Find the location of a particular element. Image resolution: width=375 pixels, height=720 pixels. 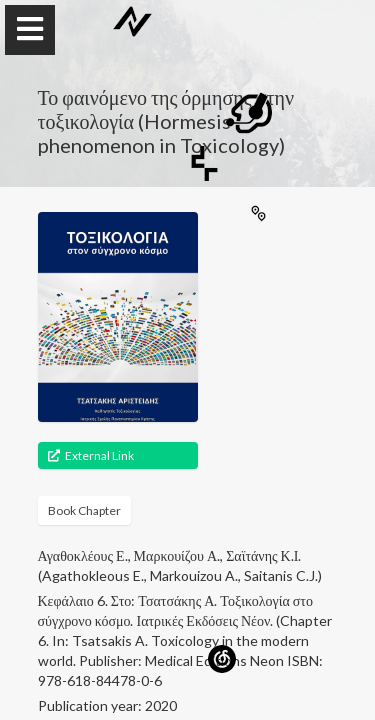

deepcool brand logo is located at coordinates (204, 163).